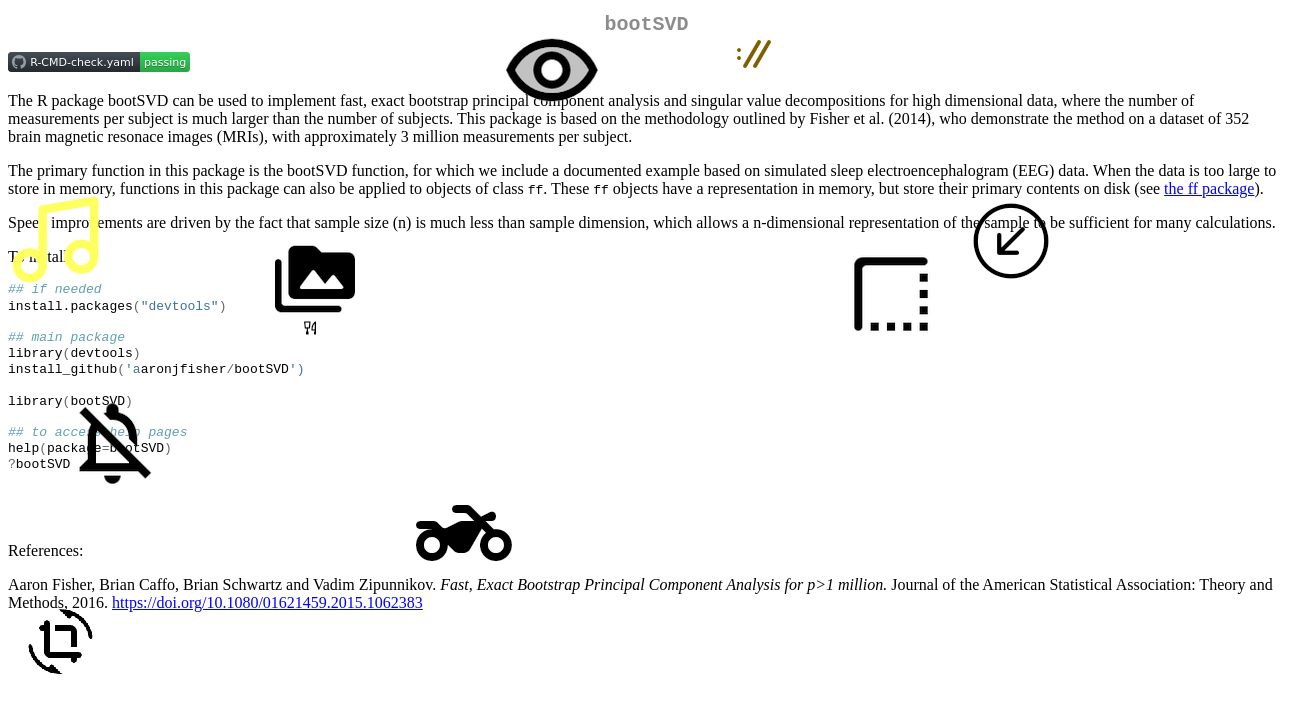  I want to click on navigate to previous or lower-left content, so click(1011, 241).